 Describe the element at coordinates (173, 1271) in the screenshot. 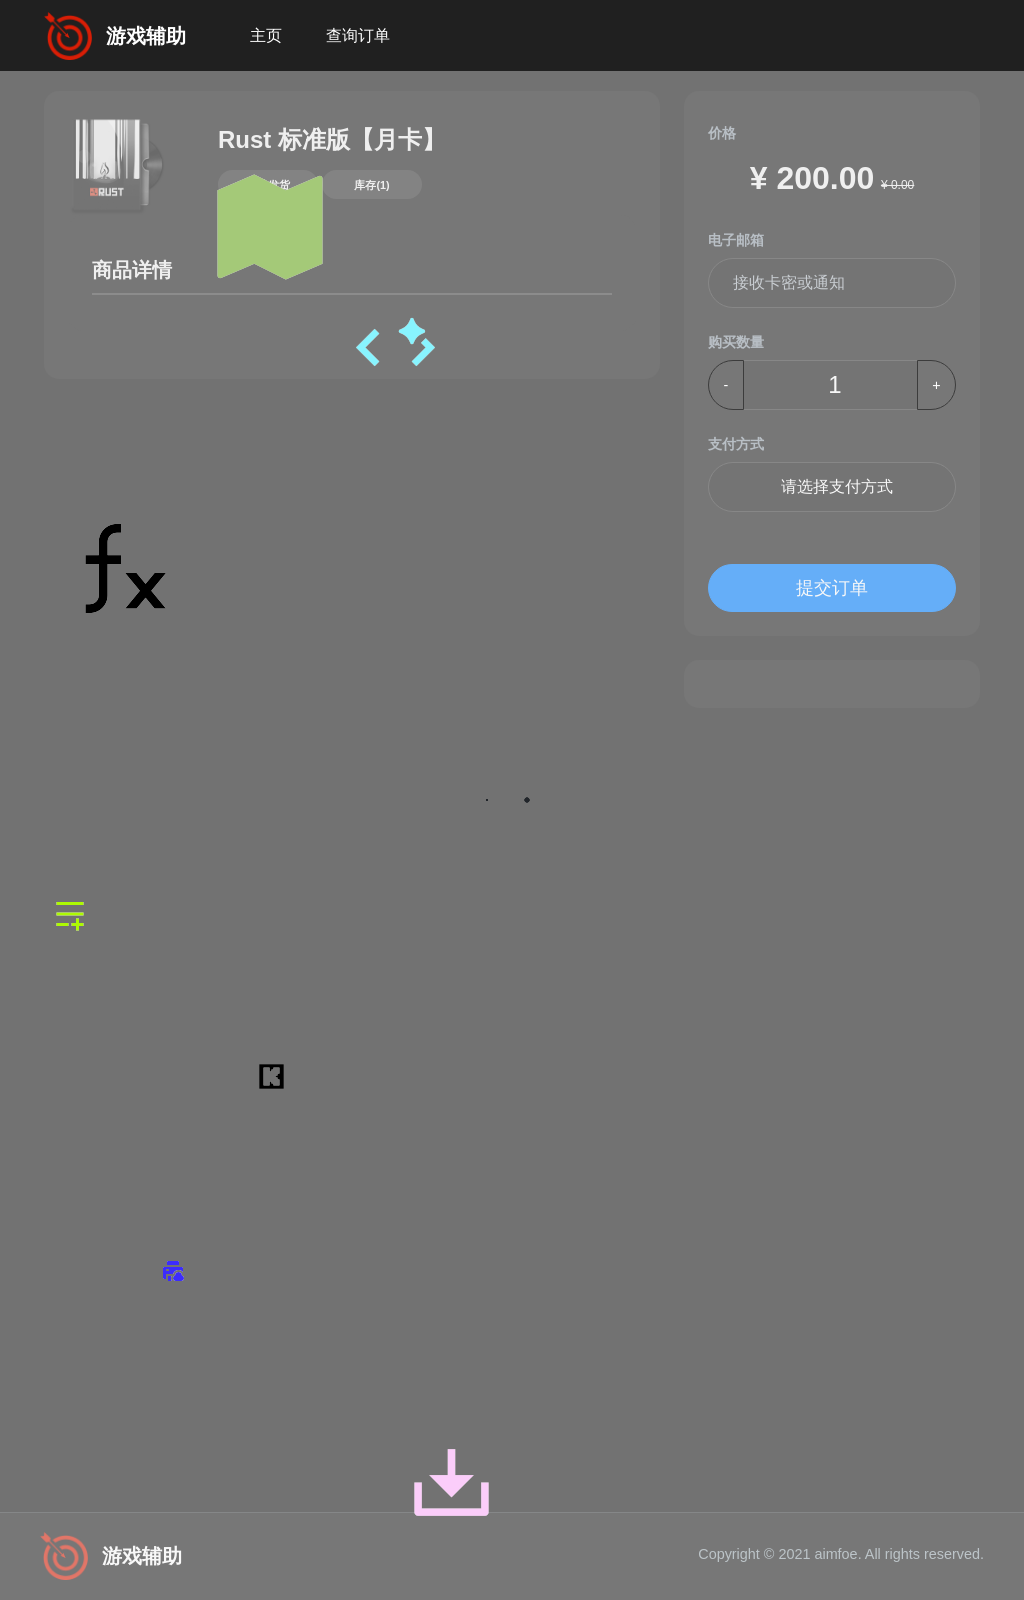

I see `print to a cloud-connected printer` at that location.